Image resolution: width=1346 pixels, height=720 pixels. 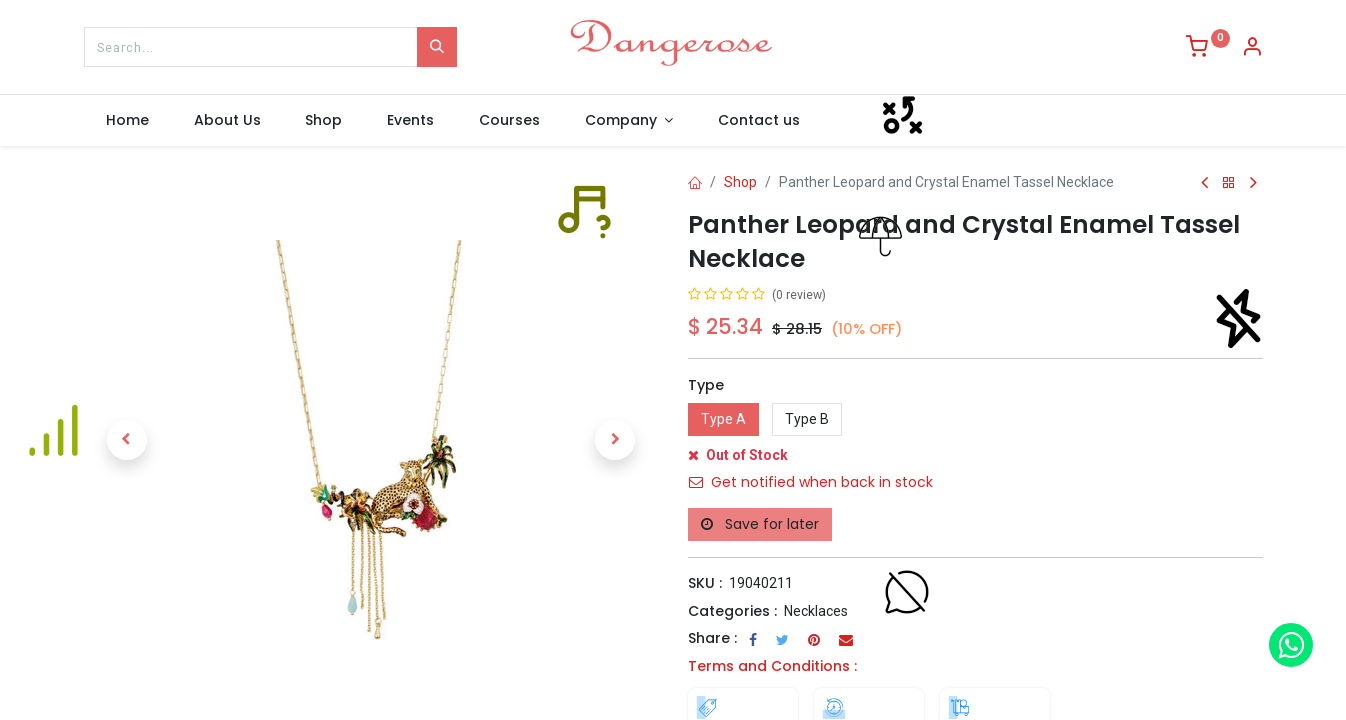 What do you see at coordinates (63, 427) in the screenshot?
I see `indicates strong cellular network connection` at bounding box center [63, 427].